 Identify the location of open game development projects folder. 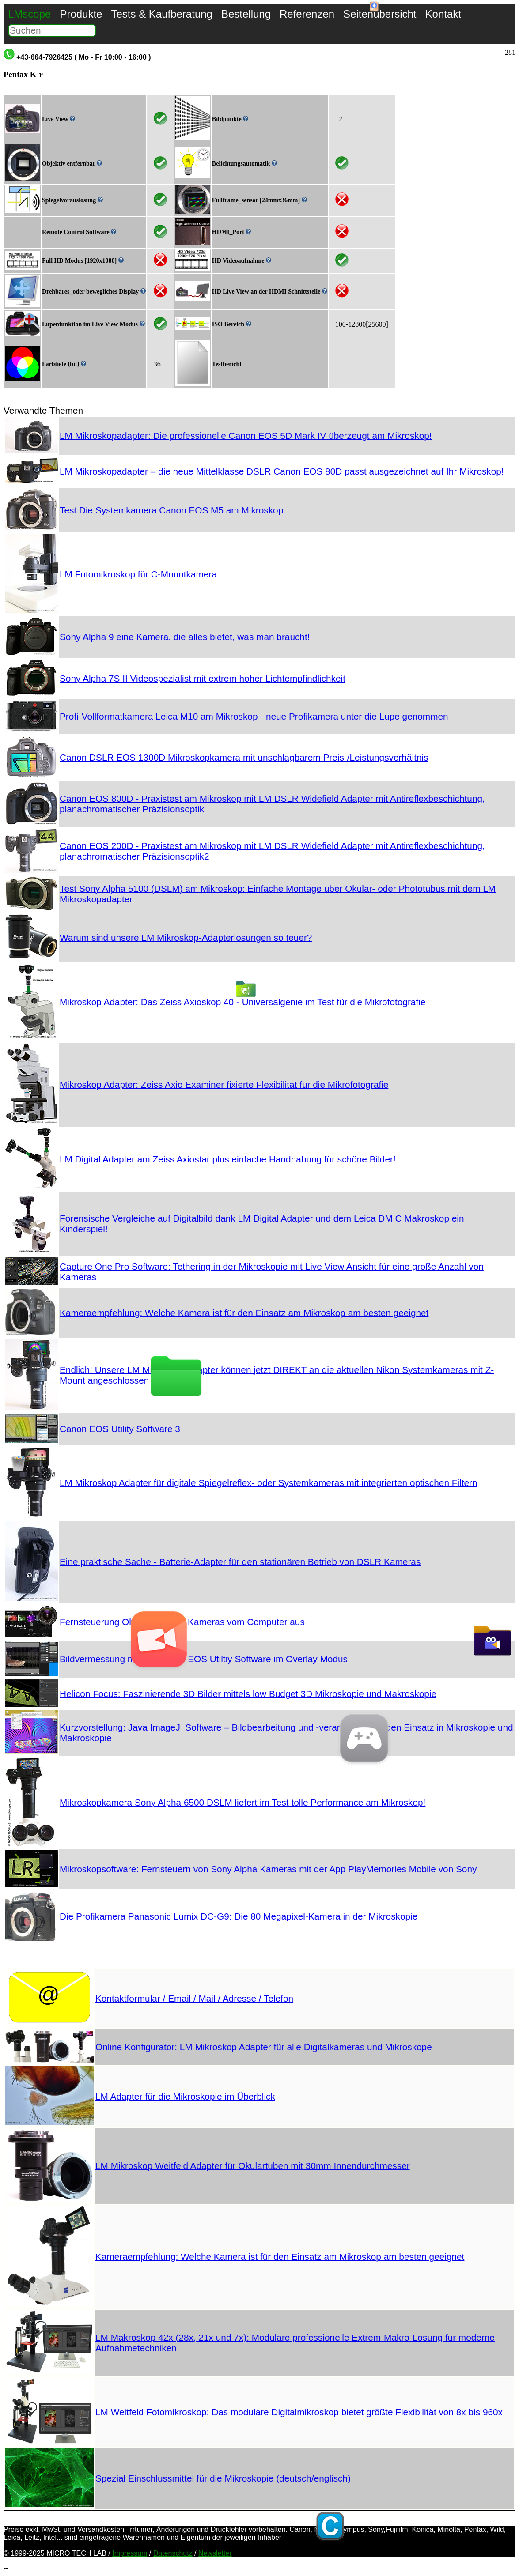
(246, 989).